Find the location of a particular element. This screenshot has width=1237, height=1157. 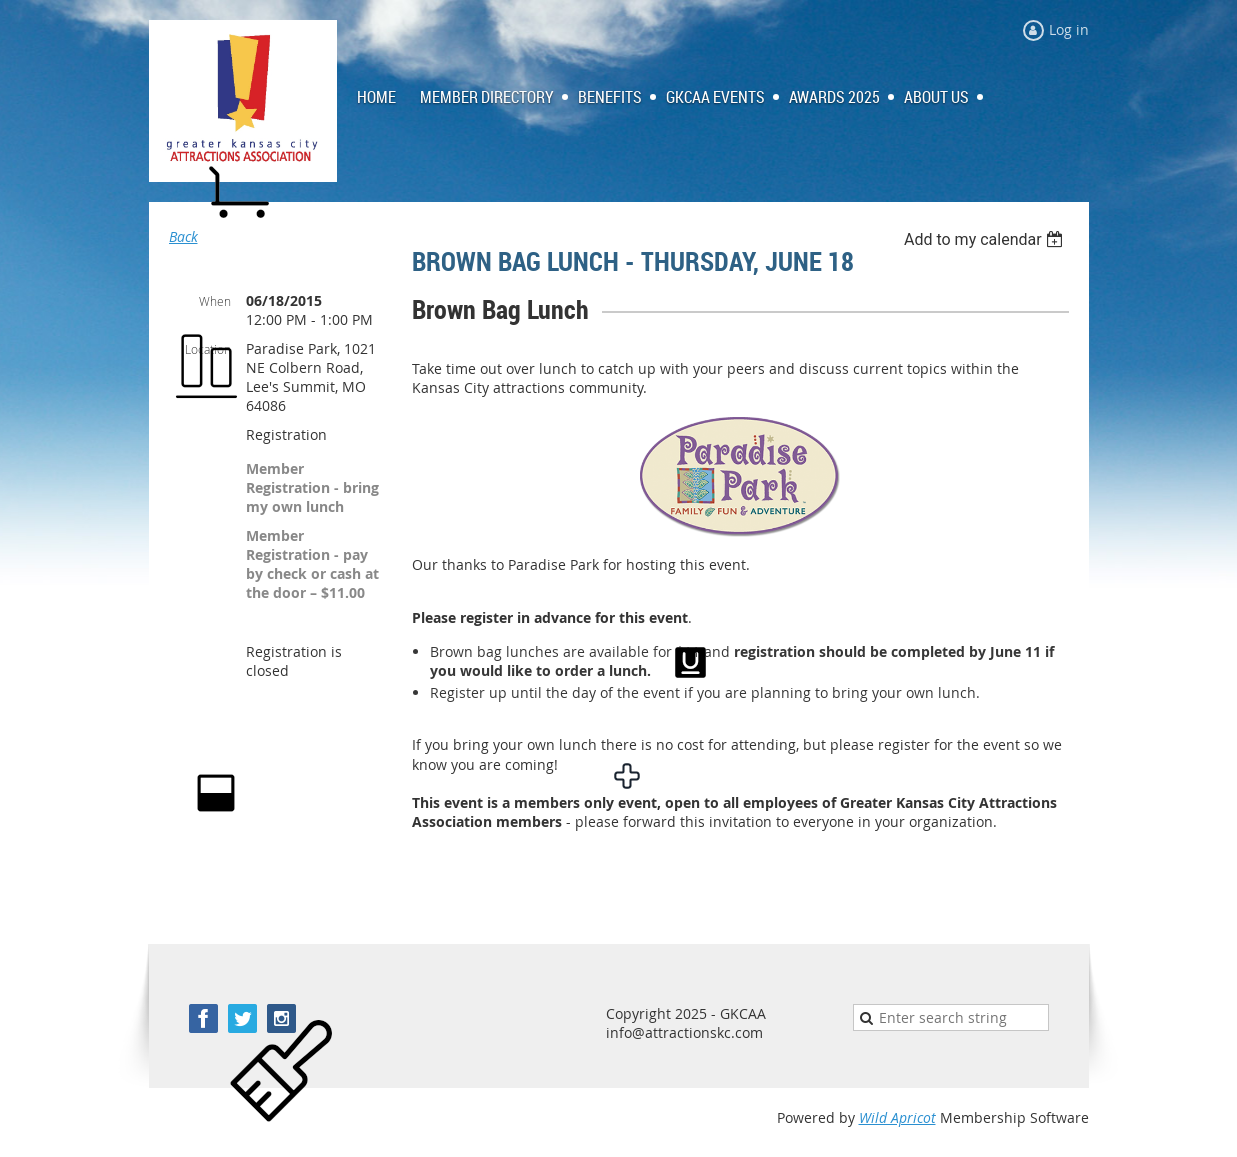

access painting or drawing tools is located at coordinates (283, 1069).